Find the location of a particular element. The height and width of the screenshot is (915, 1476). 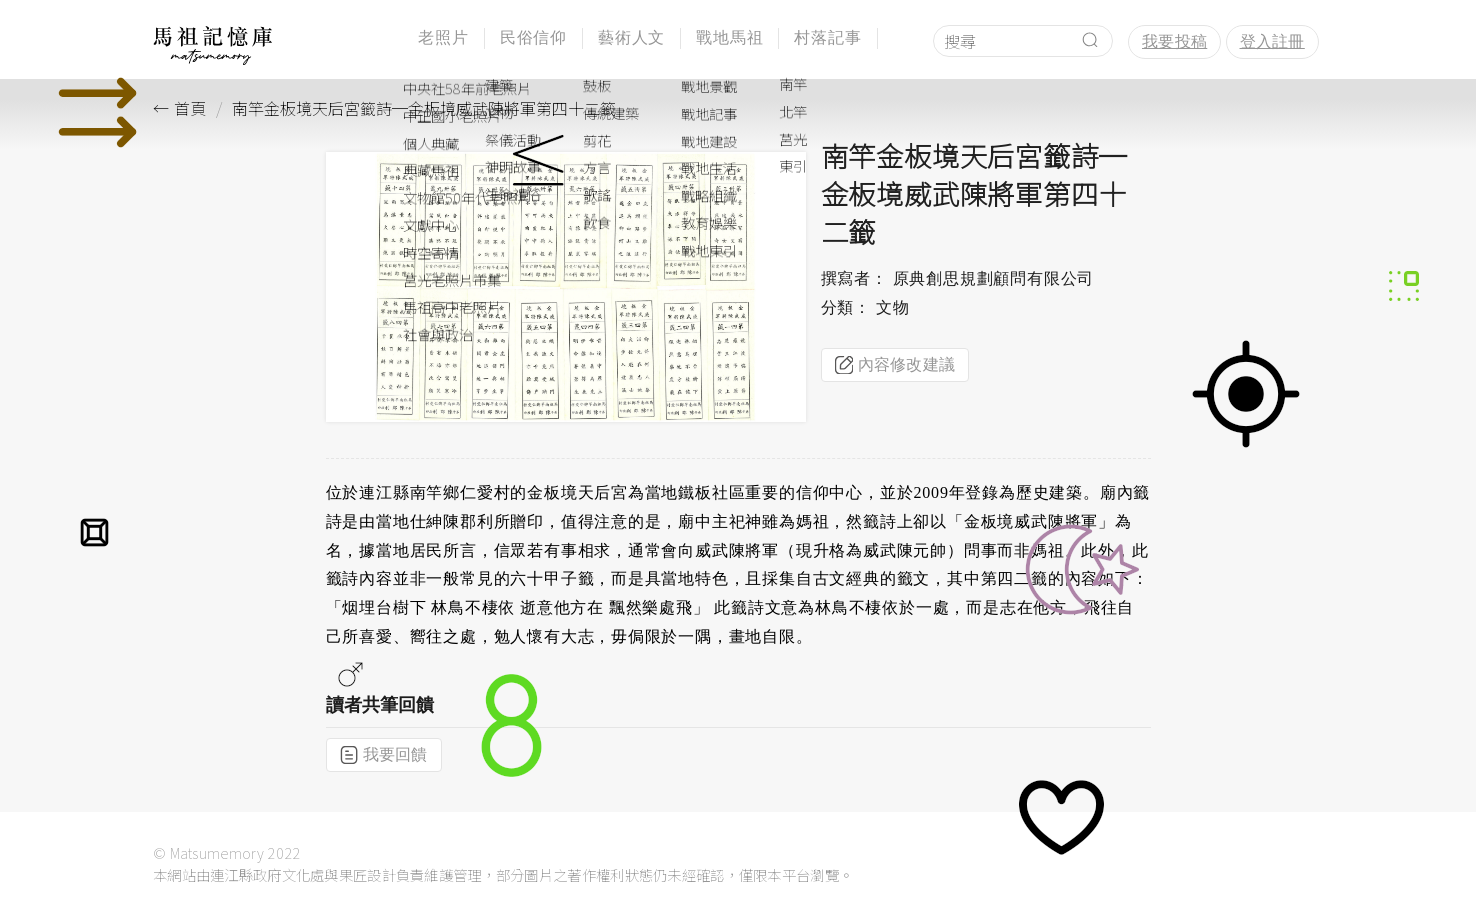

indicates islamic religious content or settings is located at coordinates (1078, 569).